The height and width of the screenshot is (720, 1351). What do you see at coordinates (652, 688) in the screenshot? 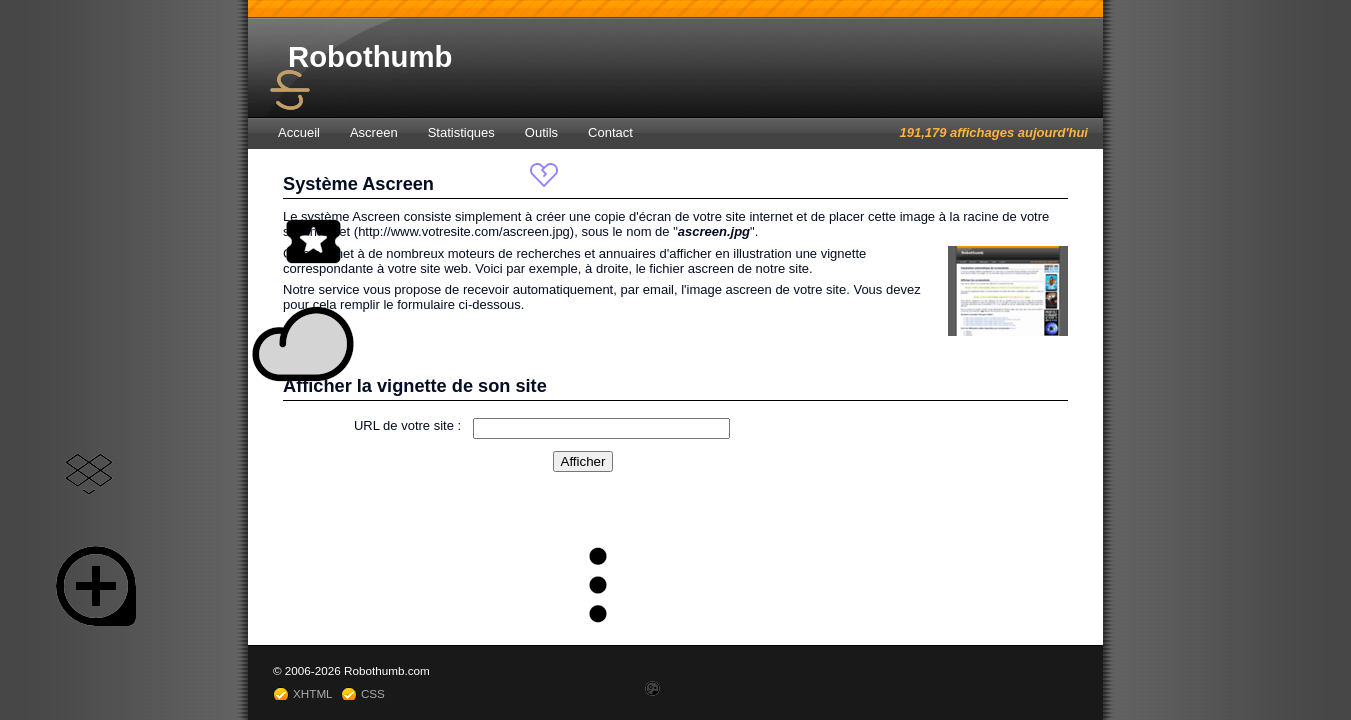
I see `view supervised or child accounts` at bounding box center [652, 688].